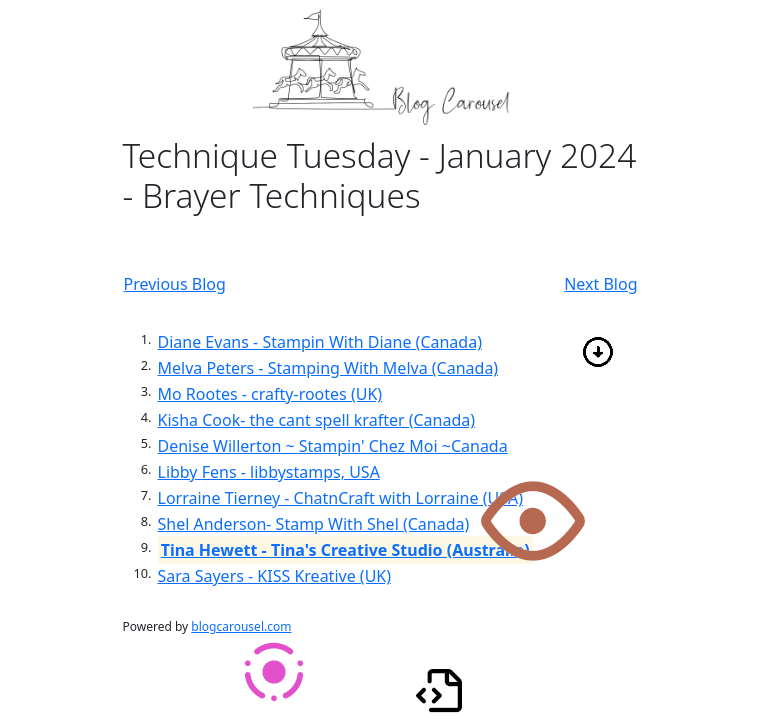 This screenshot has height=720, width=761. I want to click on view source code file, so click(439, 692).